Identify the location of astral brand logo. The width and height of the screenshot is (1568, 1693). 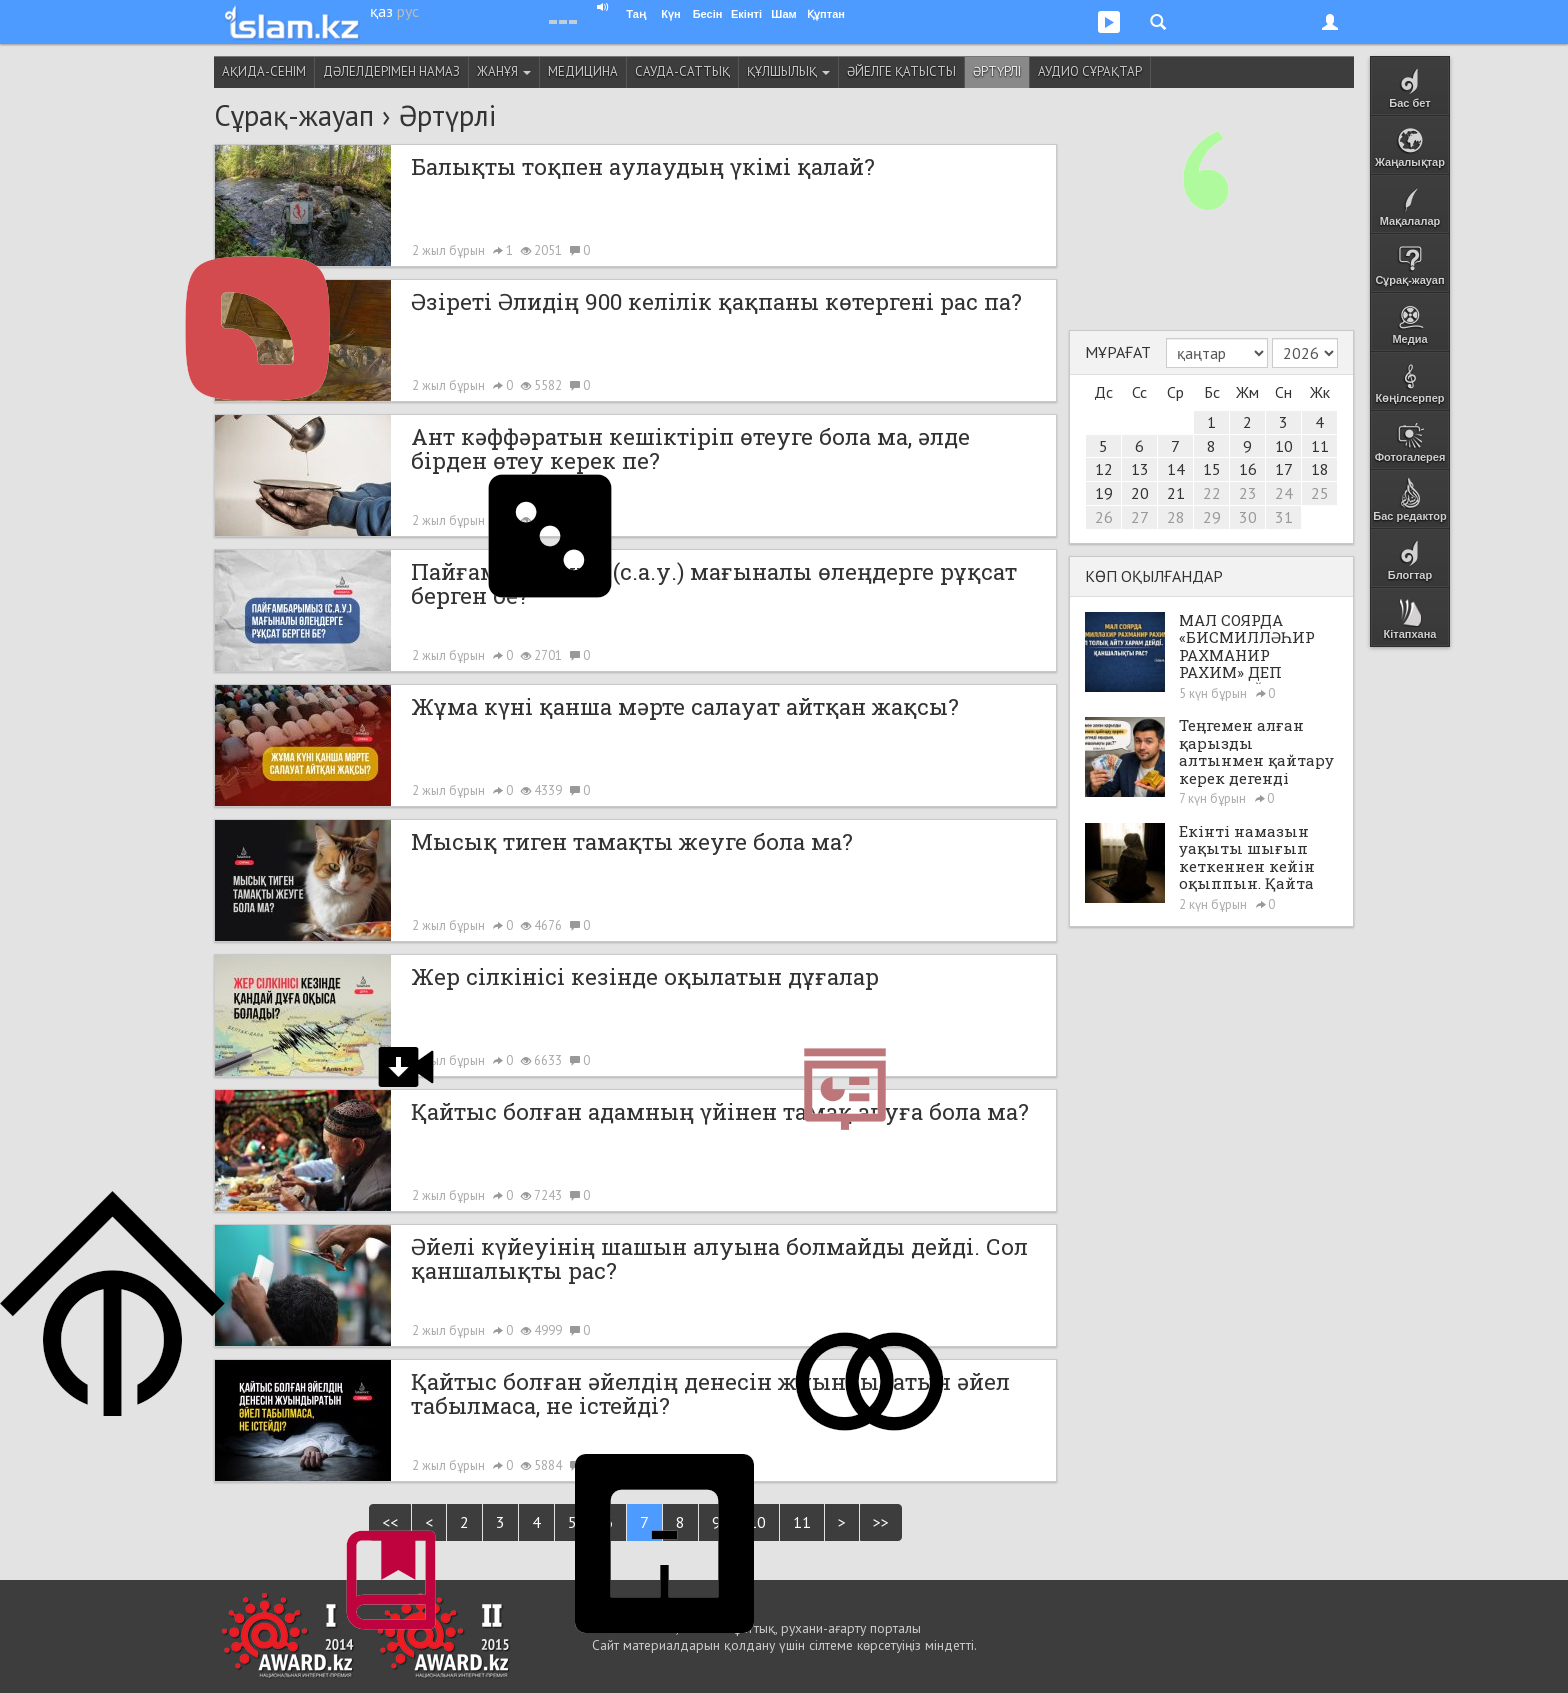
(664, 1543).